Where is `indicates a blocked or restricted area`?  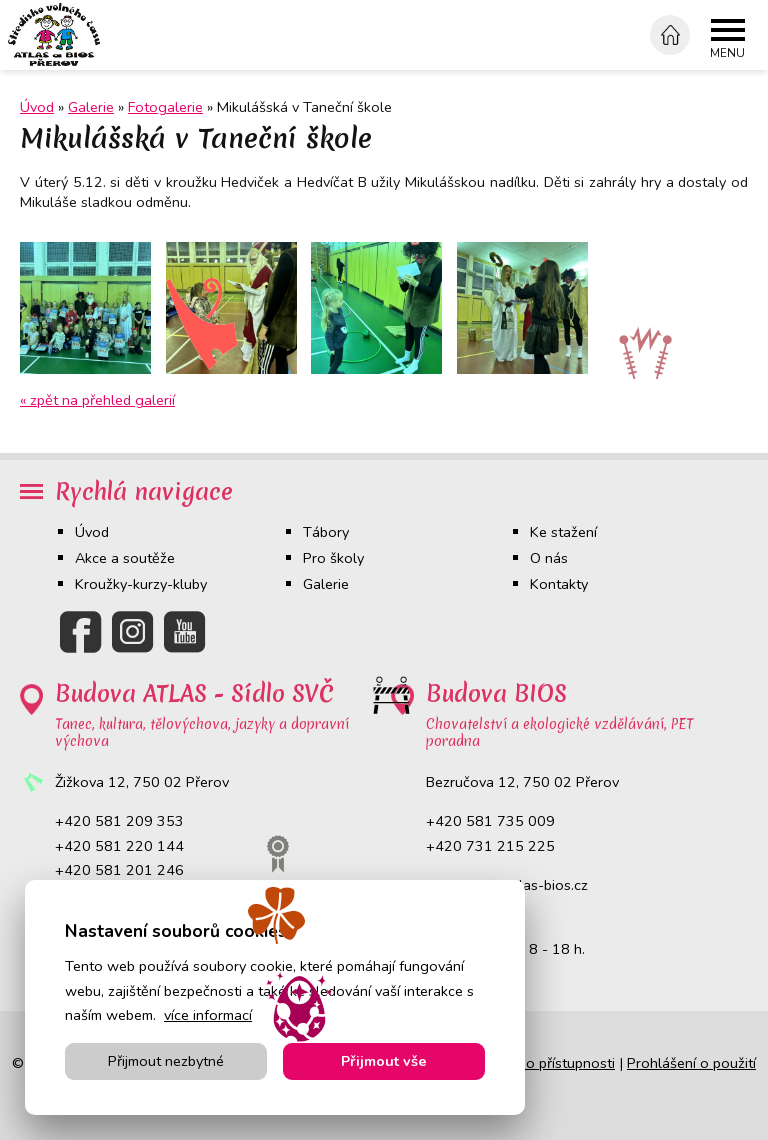 indicates a blocked or restricted area is located at coordinates (391, 694).